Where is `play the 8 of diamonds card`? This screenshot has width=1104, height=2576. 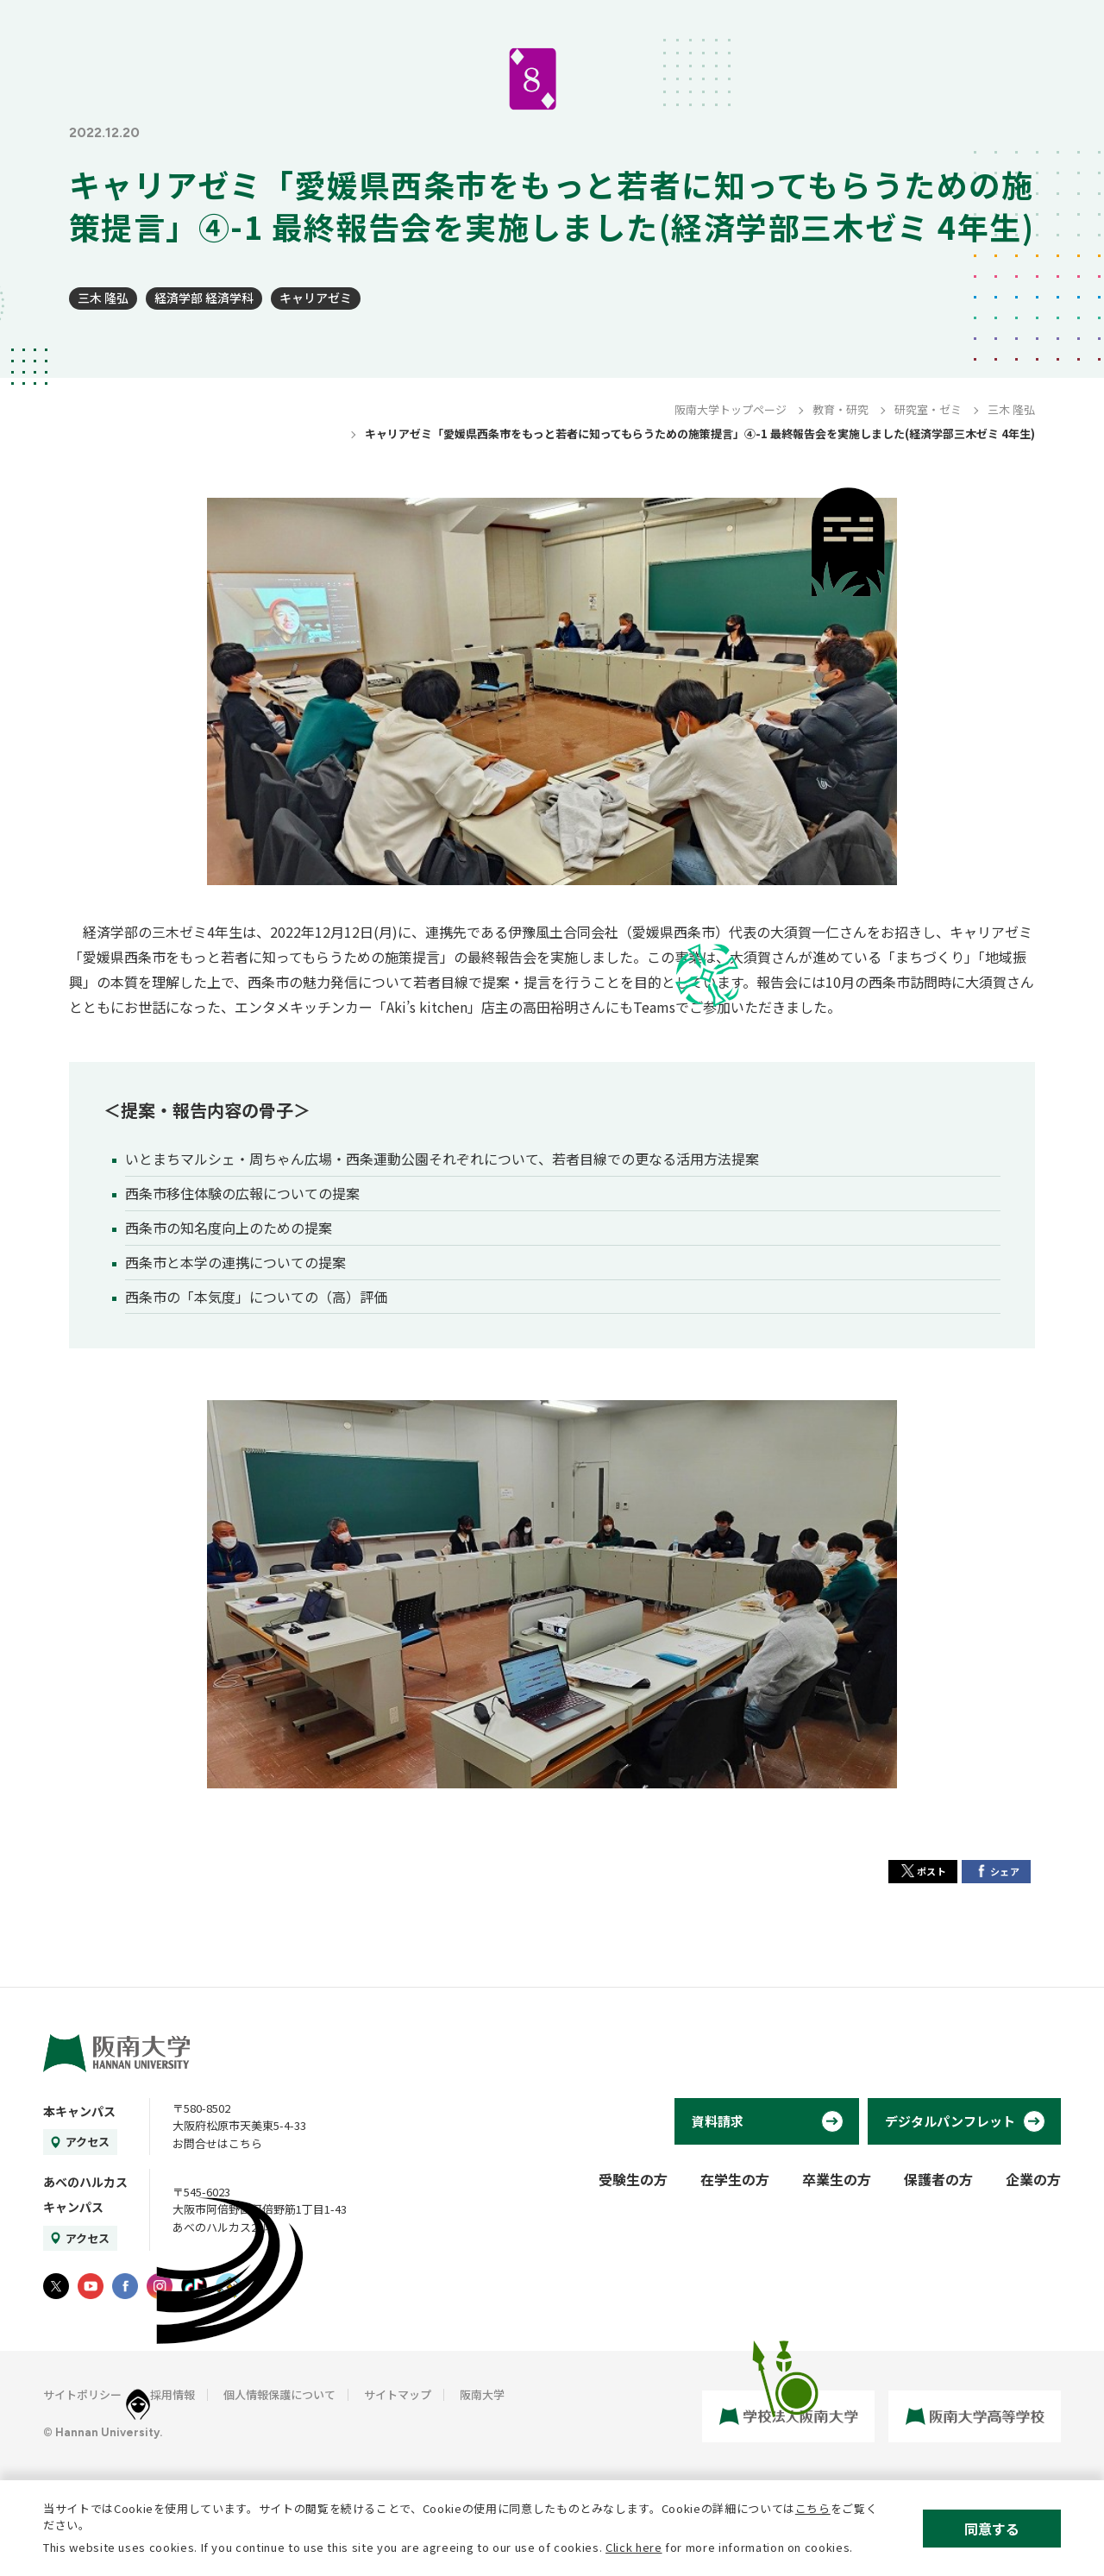 play the 8 of diamonds card is located at coordinates (532, 79).